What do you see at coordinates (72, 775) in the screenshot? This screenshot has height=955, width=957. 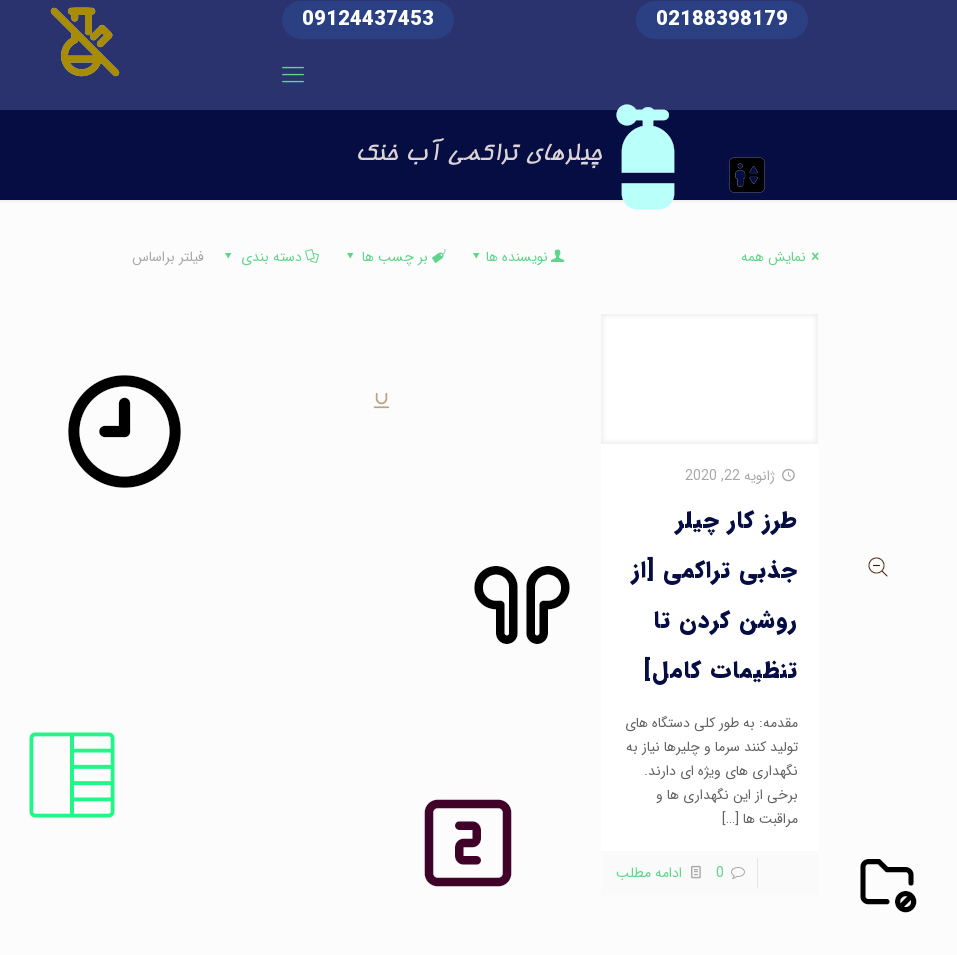 I see `toggle half-fill or partial selection` at bounding box center [72, 775].